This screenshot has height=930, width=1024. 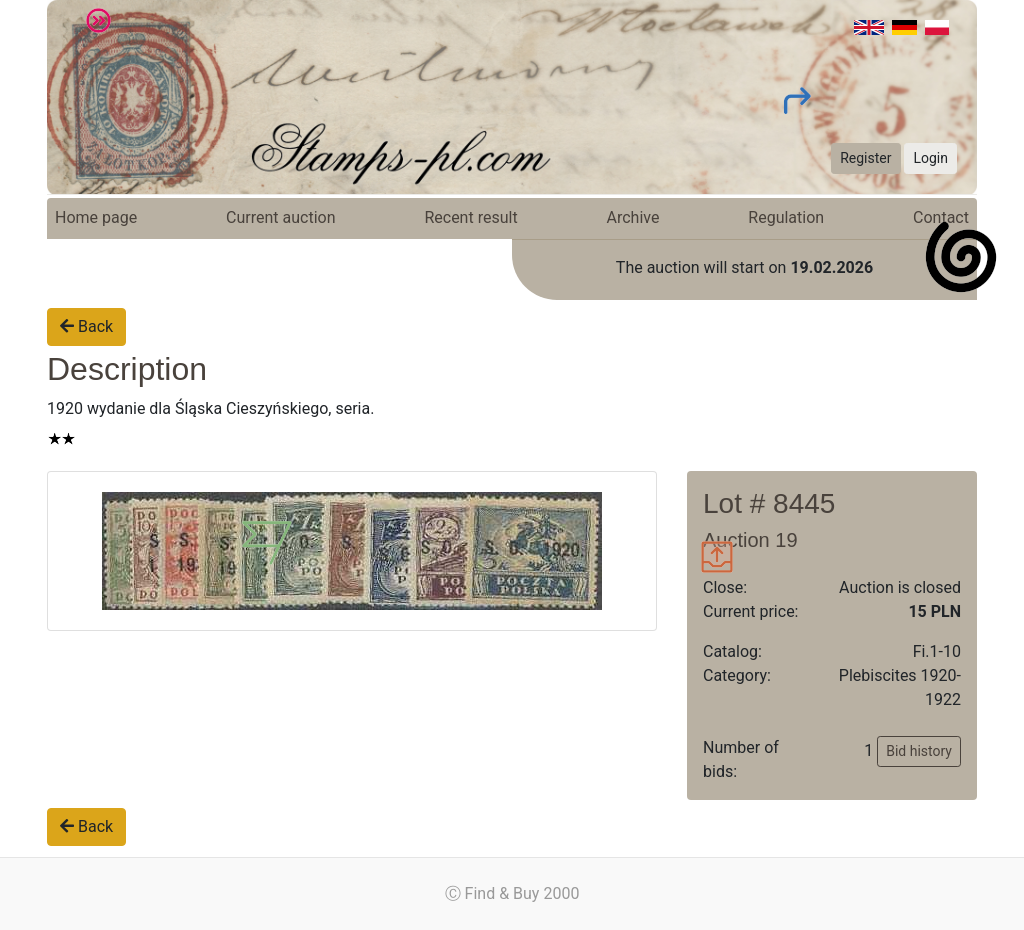 What do you see at coordinates (717, 557) in the screenshot?
I see `upload a file from your device` at bounding box center [717, 557].